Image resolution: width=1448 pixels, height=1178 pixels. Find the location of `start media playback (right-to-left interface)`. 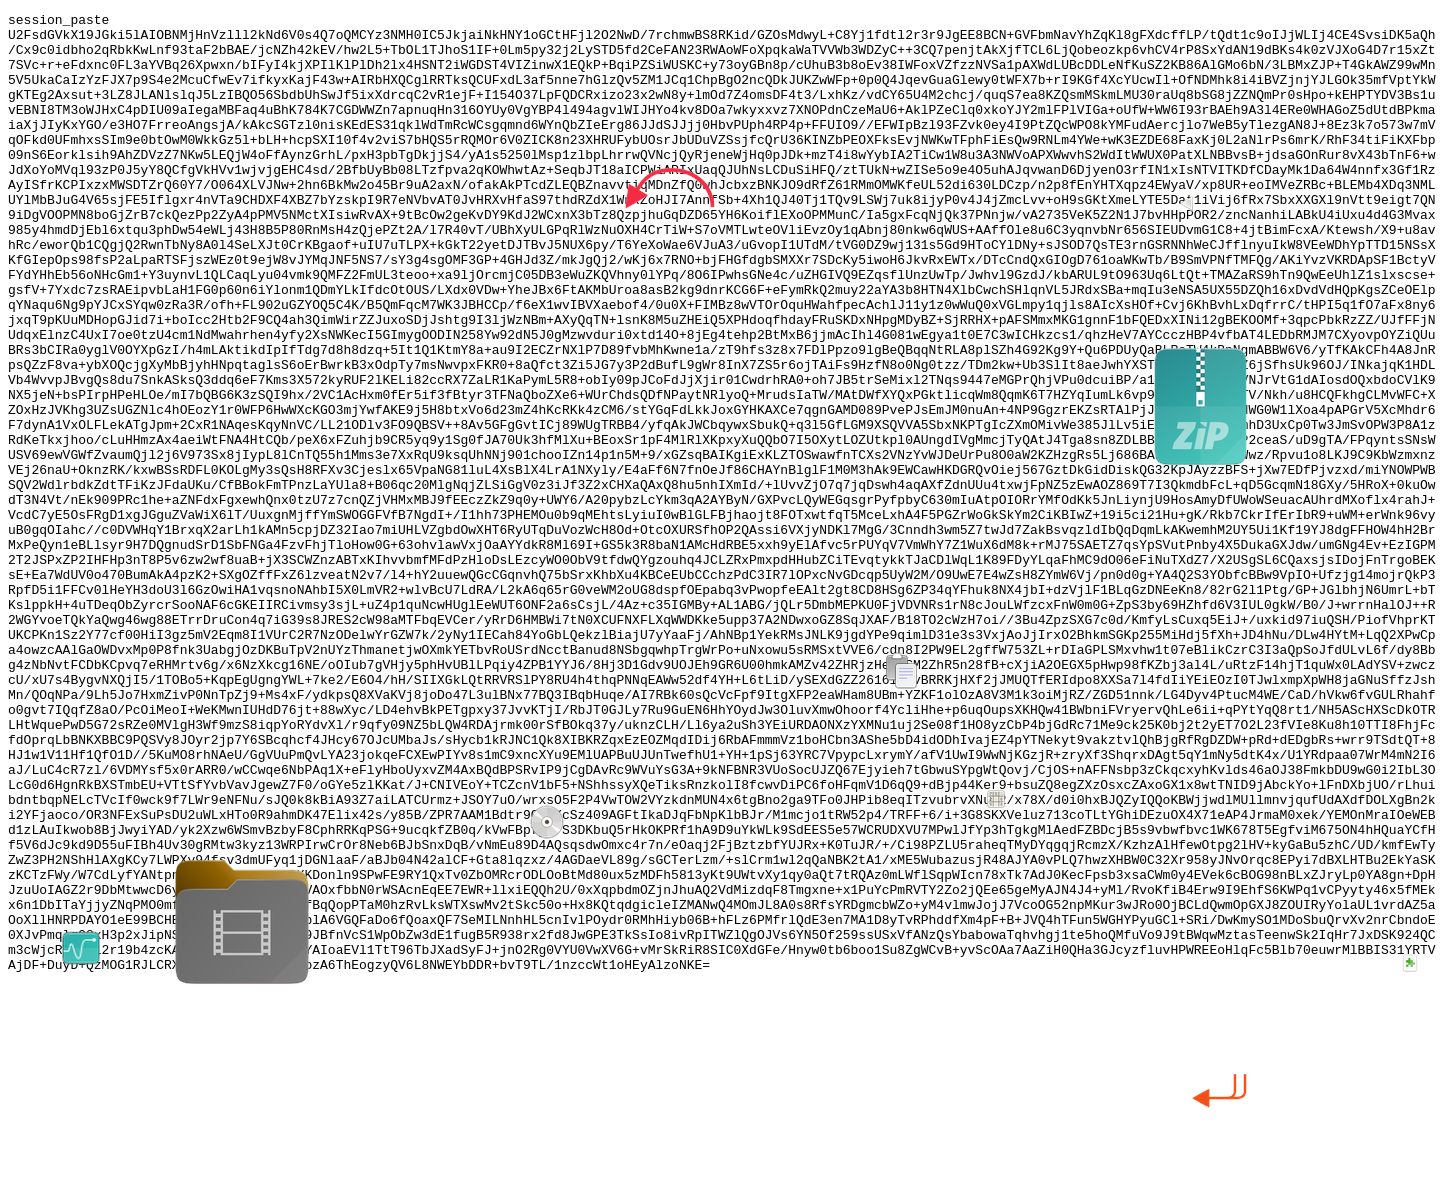

start media playback (right-to-left interface) is located at coordinates (1186, 203).